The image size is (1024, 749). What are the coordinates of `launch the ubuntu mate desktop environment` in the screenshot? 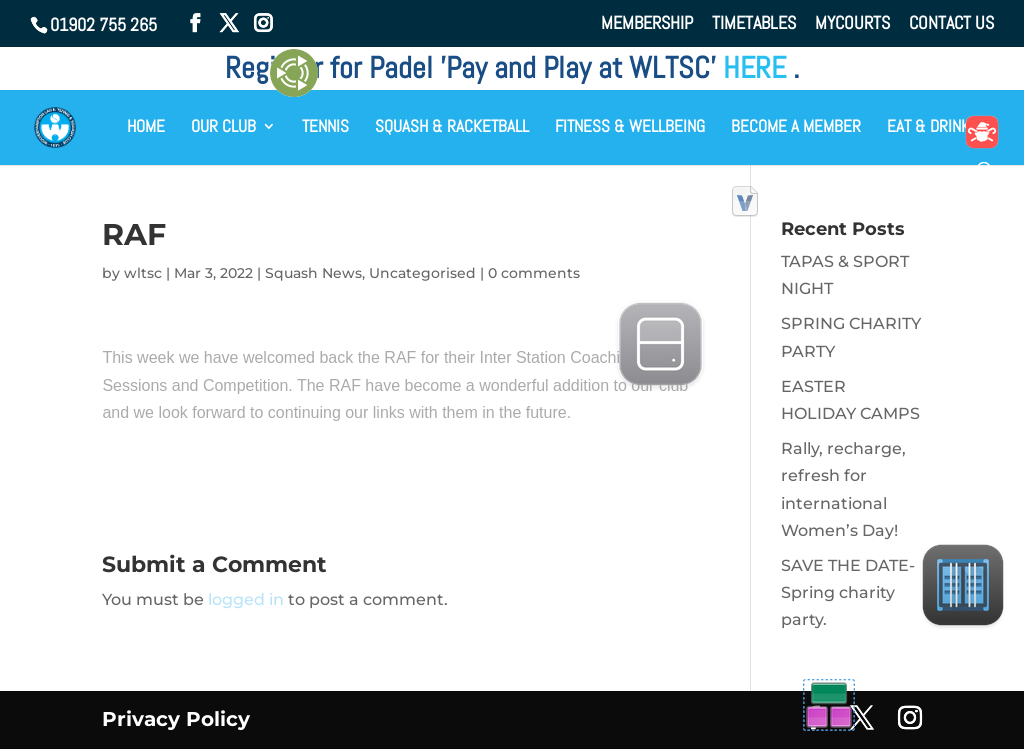 It's located at (294, 73).